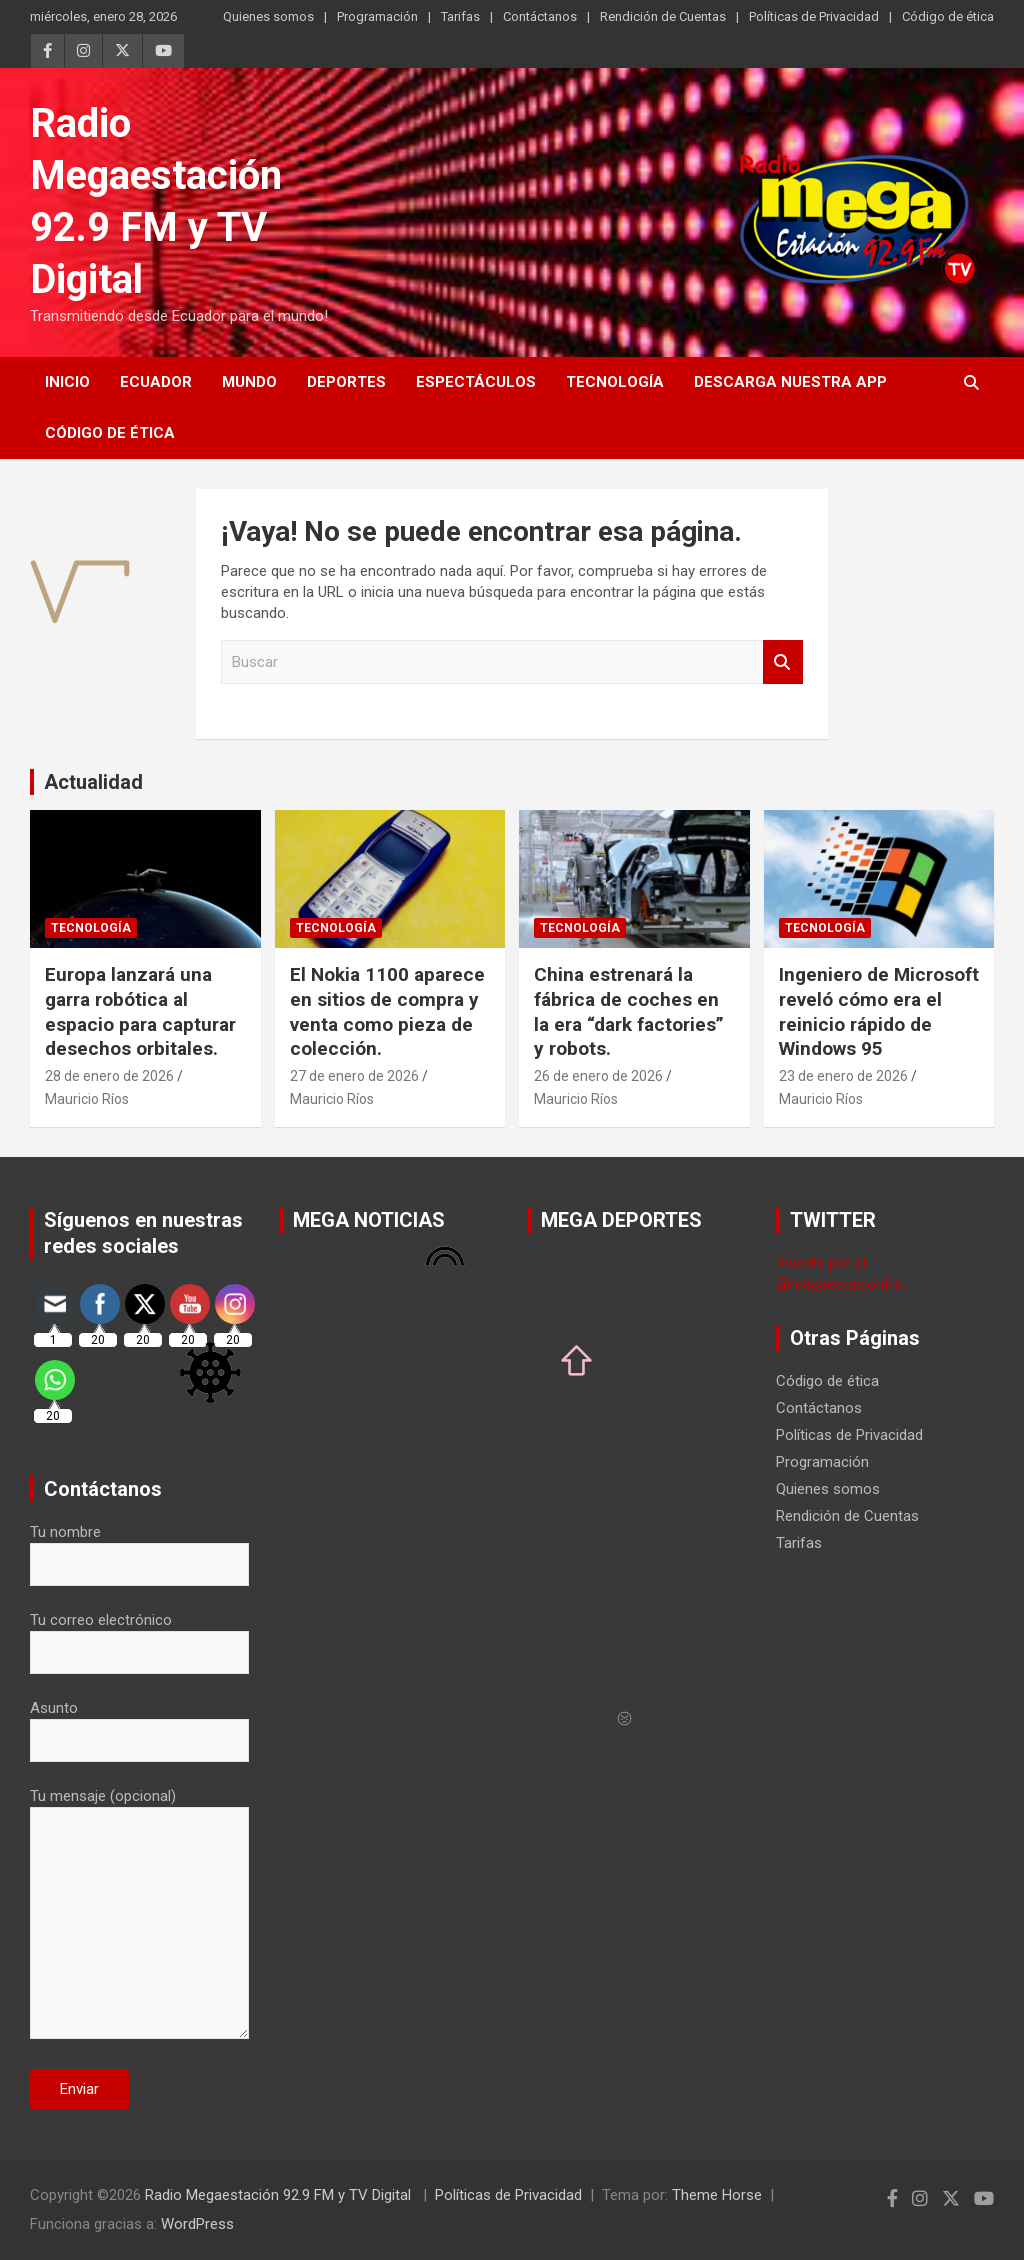  Describe the element at coordinates (445, 1257) in the screenshot. I see `access photo filters or visual effects` at that location.